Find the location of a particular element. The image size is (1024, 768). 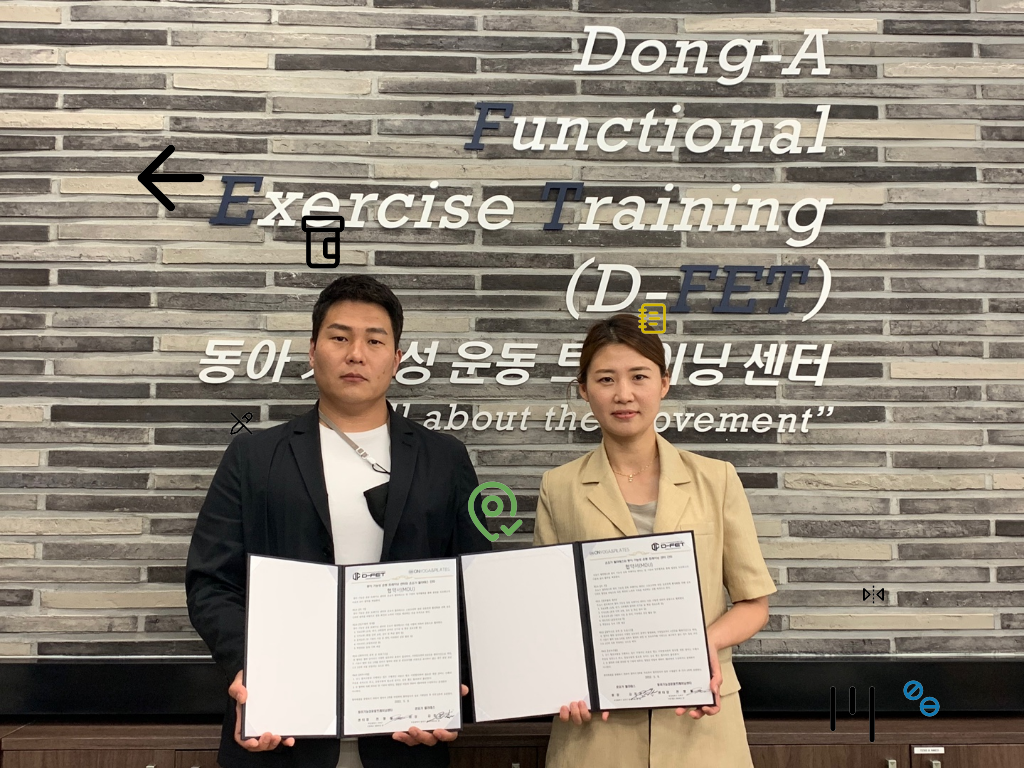

open your notes or notebook is located at coordinates (653, 318).